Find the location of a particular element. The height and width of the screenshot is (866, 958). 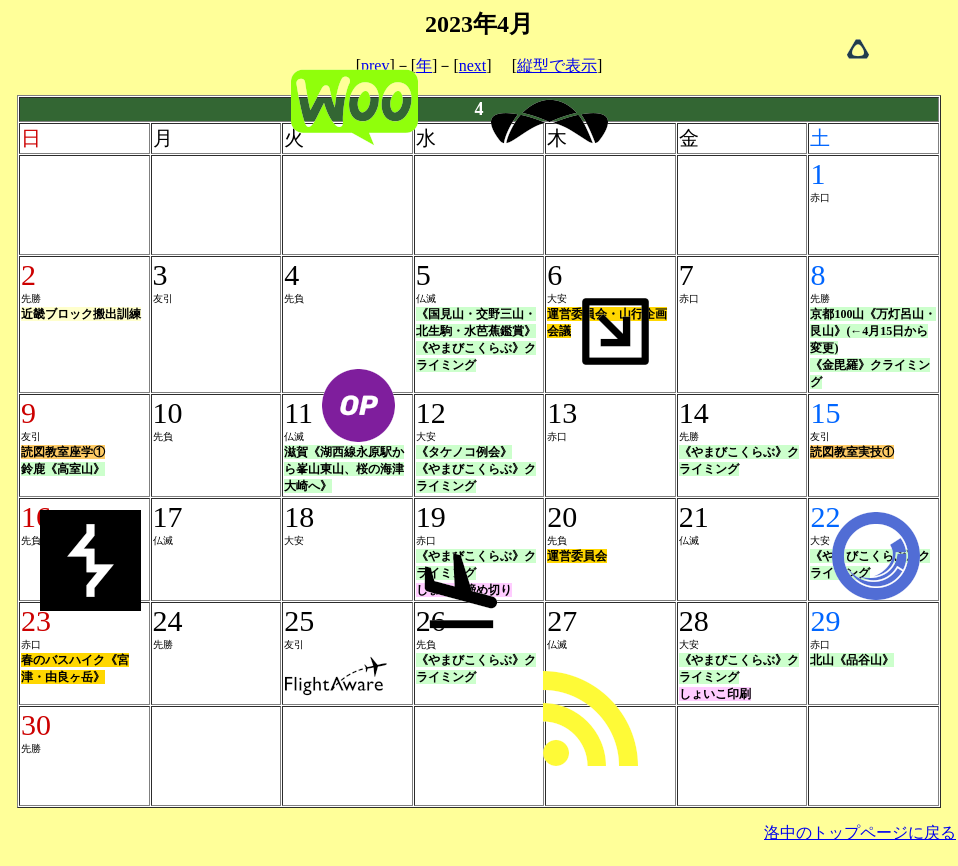

navigate to the next section below is located at coordinates (615, 331).